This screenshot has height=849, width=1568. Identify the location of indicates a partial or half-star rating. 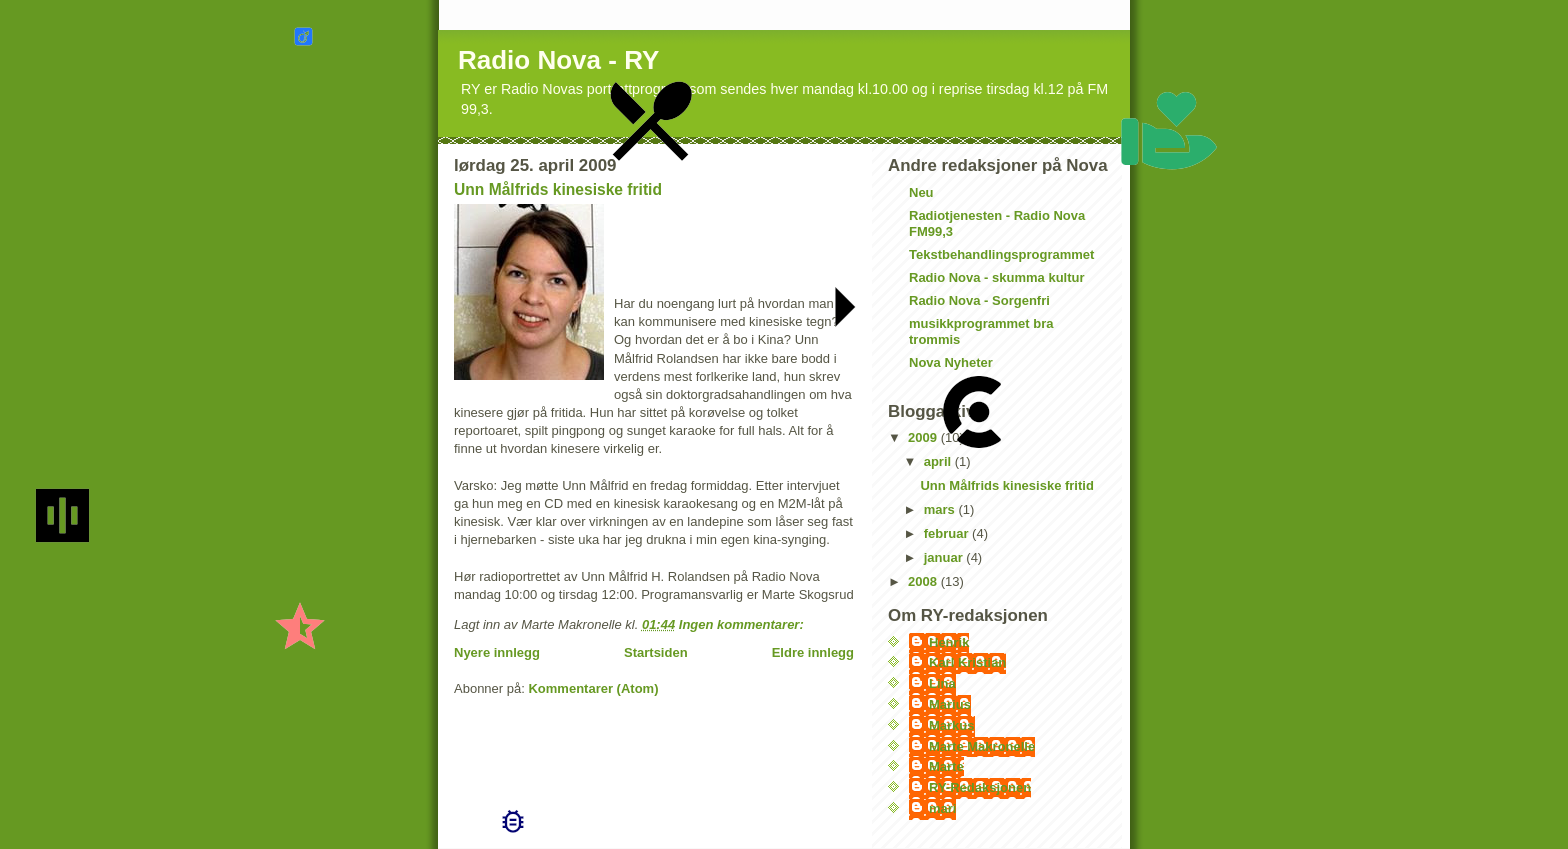
(300, 627).